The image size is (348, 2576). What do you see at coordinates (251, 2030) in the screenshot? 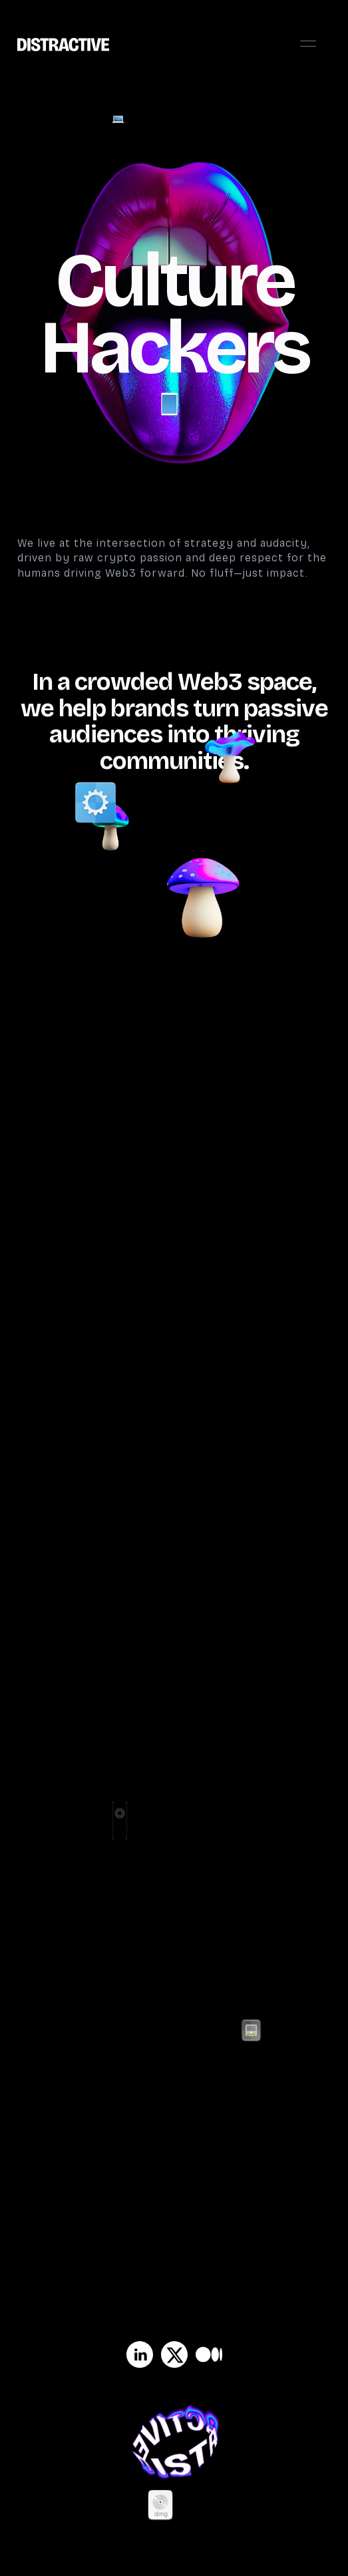
I see `sega genesis/32x rom file` at bounding box center [251, 2030].